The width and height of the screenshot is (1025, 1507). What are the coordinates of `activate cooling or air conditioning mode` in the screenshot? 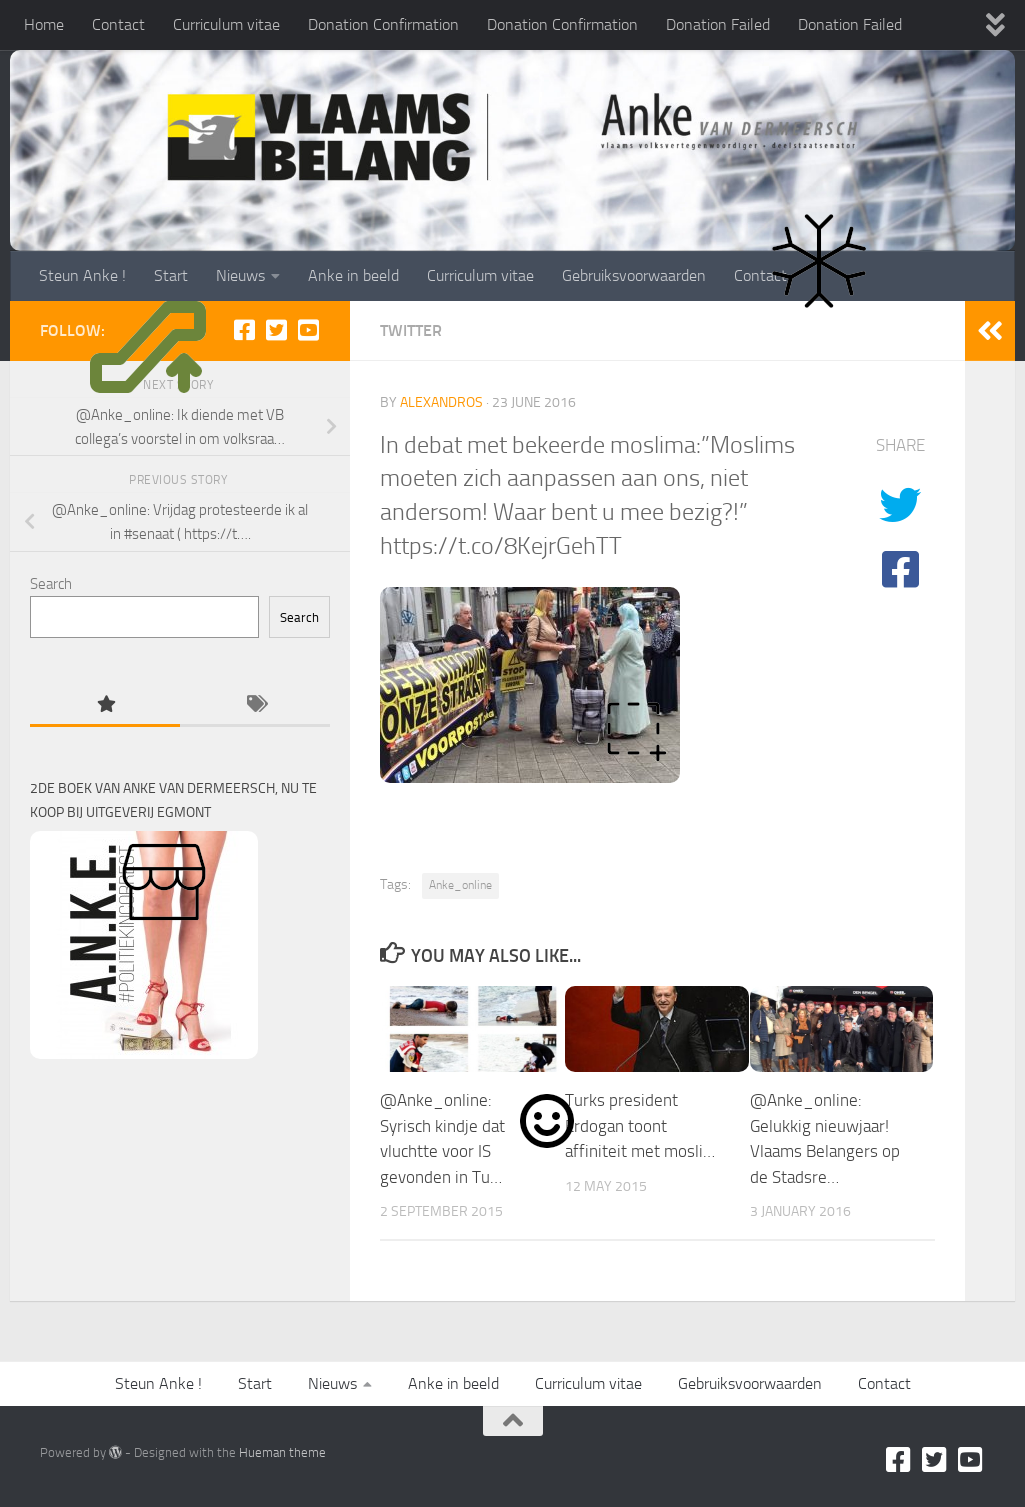 It's located at (819, 261).